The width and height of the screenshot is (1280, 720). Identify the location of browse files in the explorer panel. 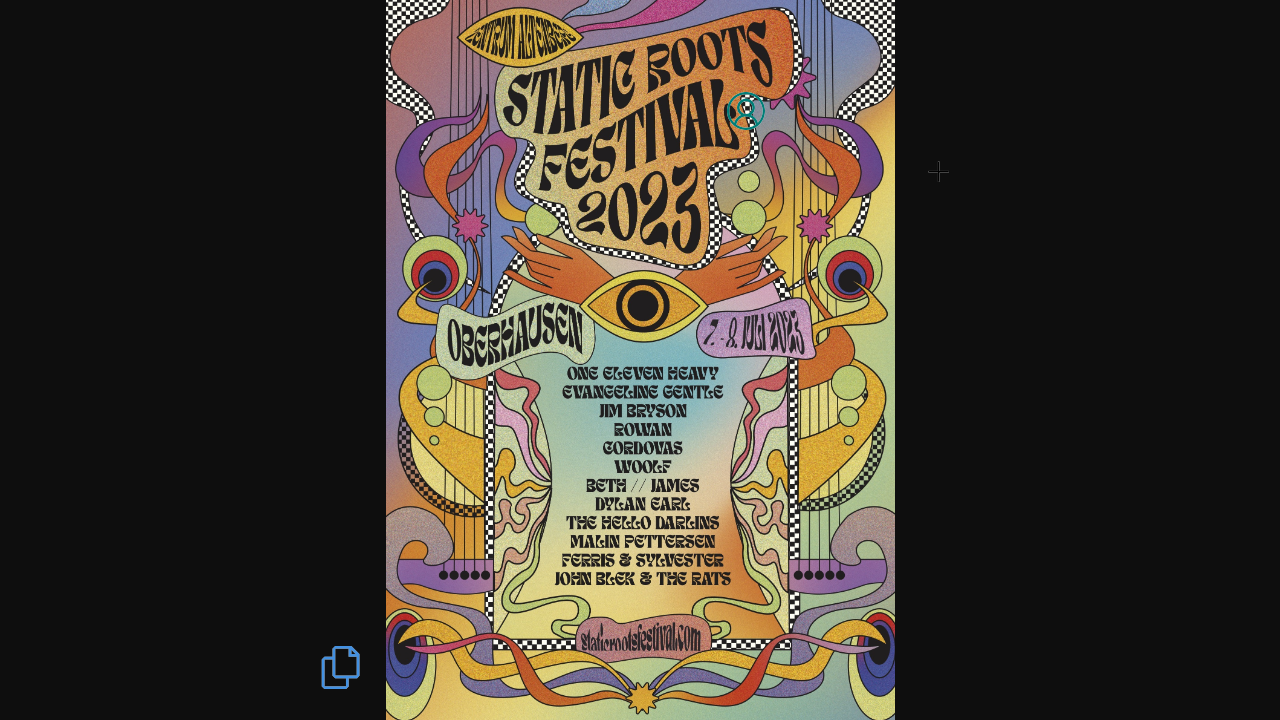
(341, 667).